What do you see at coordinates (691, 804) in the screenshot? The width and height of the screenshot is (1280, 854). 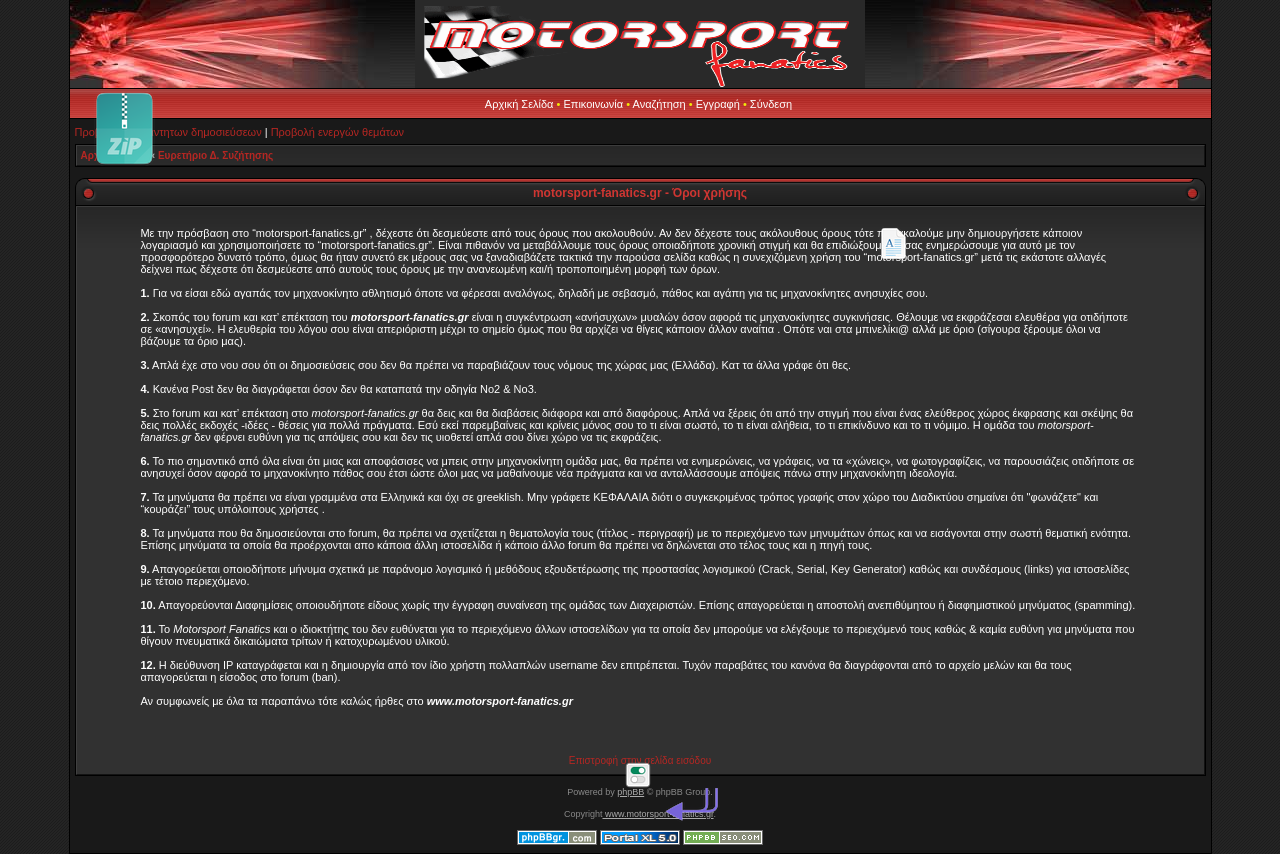 I see `reply all to an email message` at bounding box center [691, 804].